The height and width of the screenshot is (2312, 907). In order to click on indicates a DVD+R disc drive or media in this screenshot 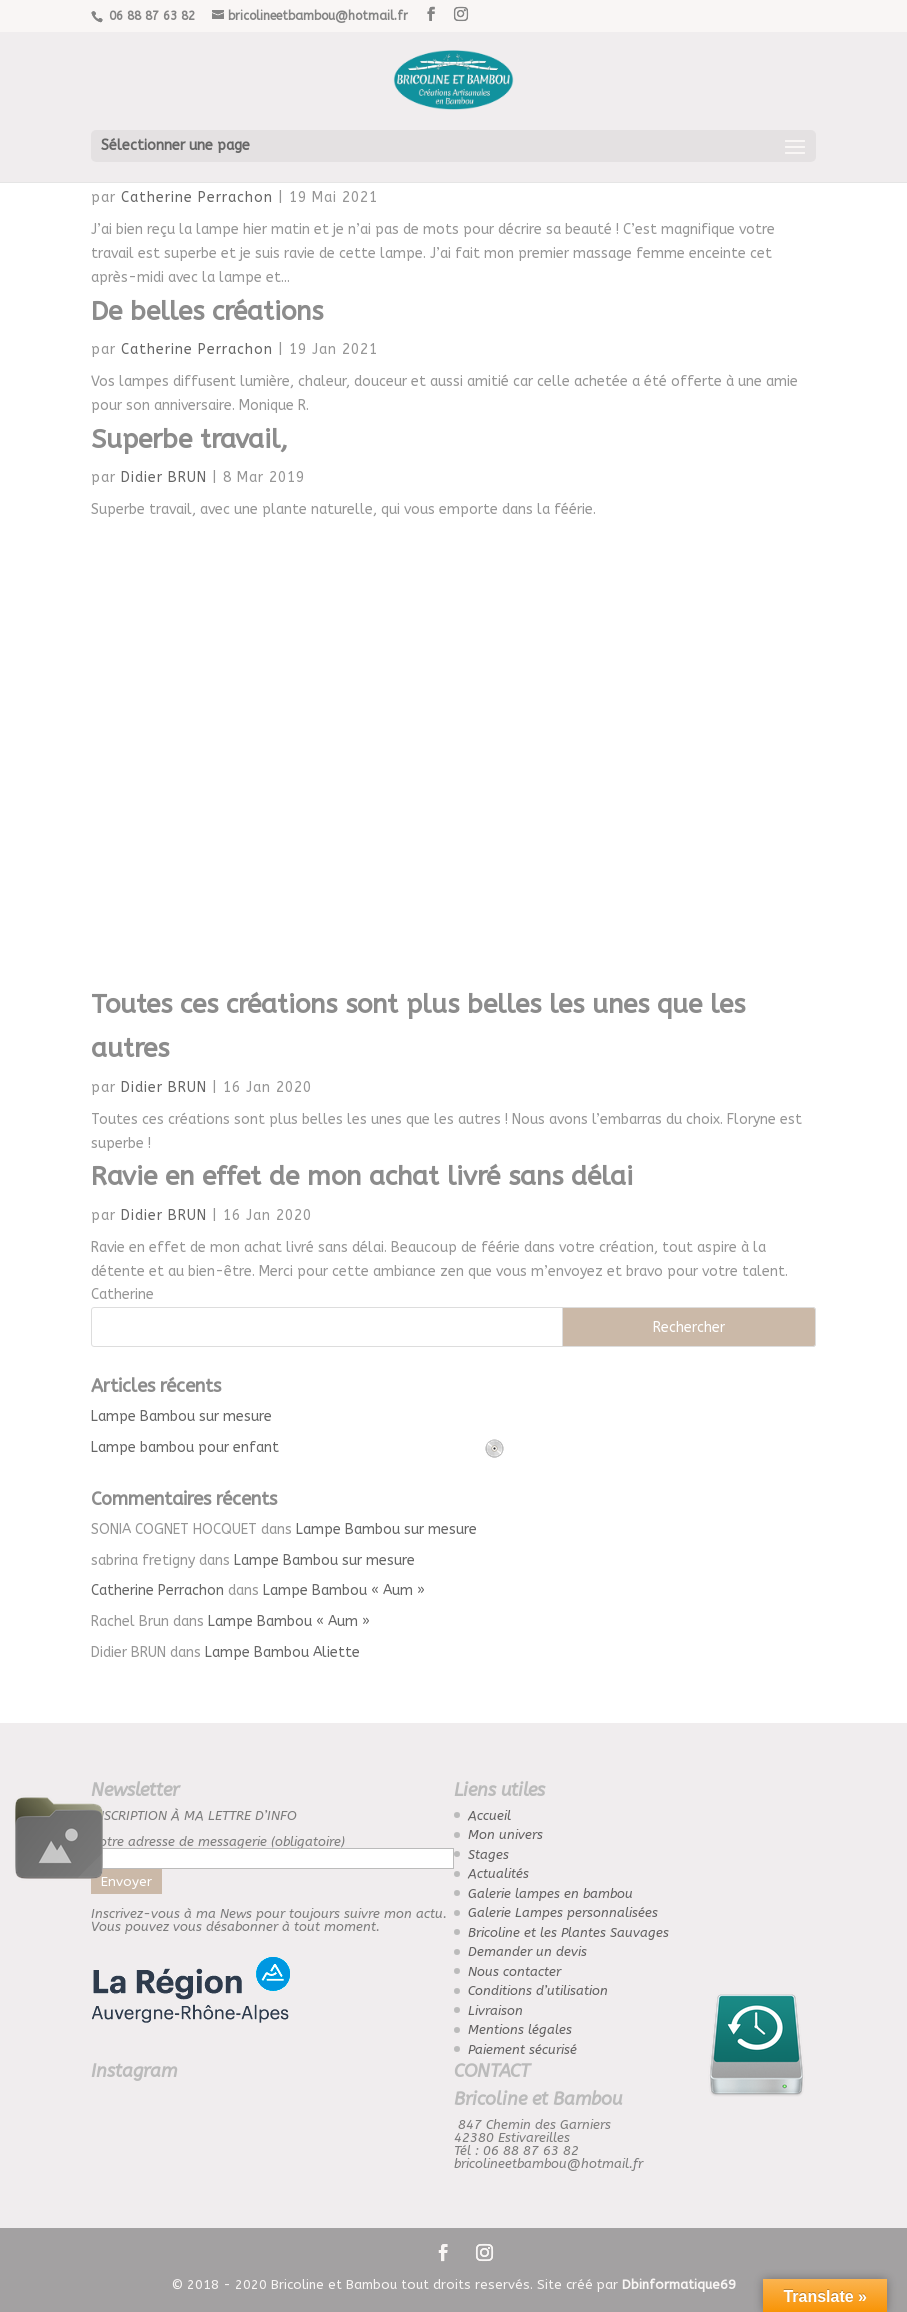, I will do `click(494, 1448)`.